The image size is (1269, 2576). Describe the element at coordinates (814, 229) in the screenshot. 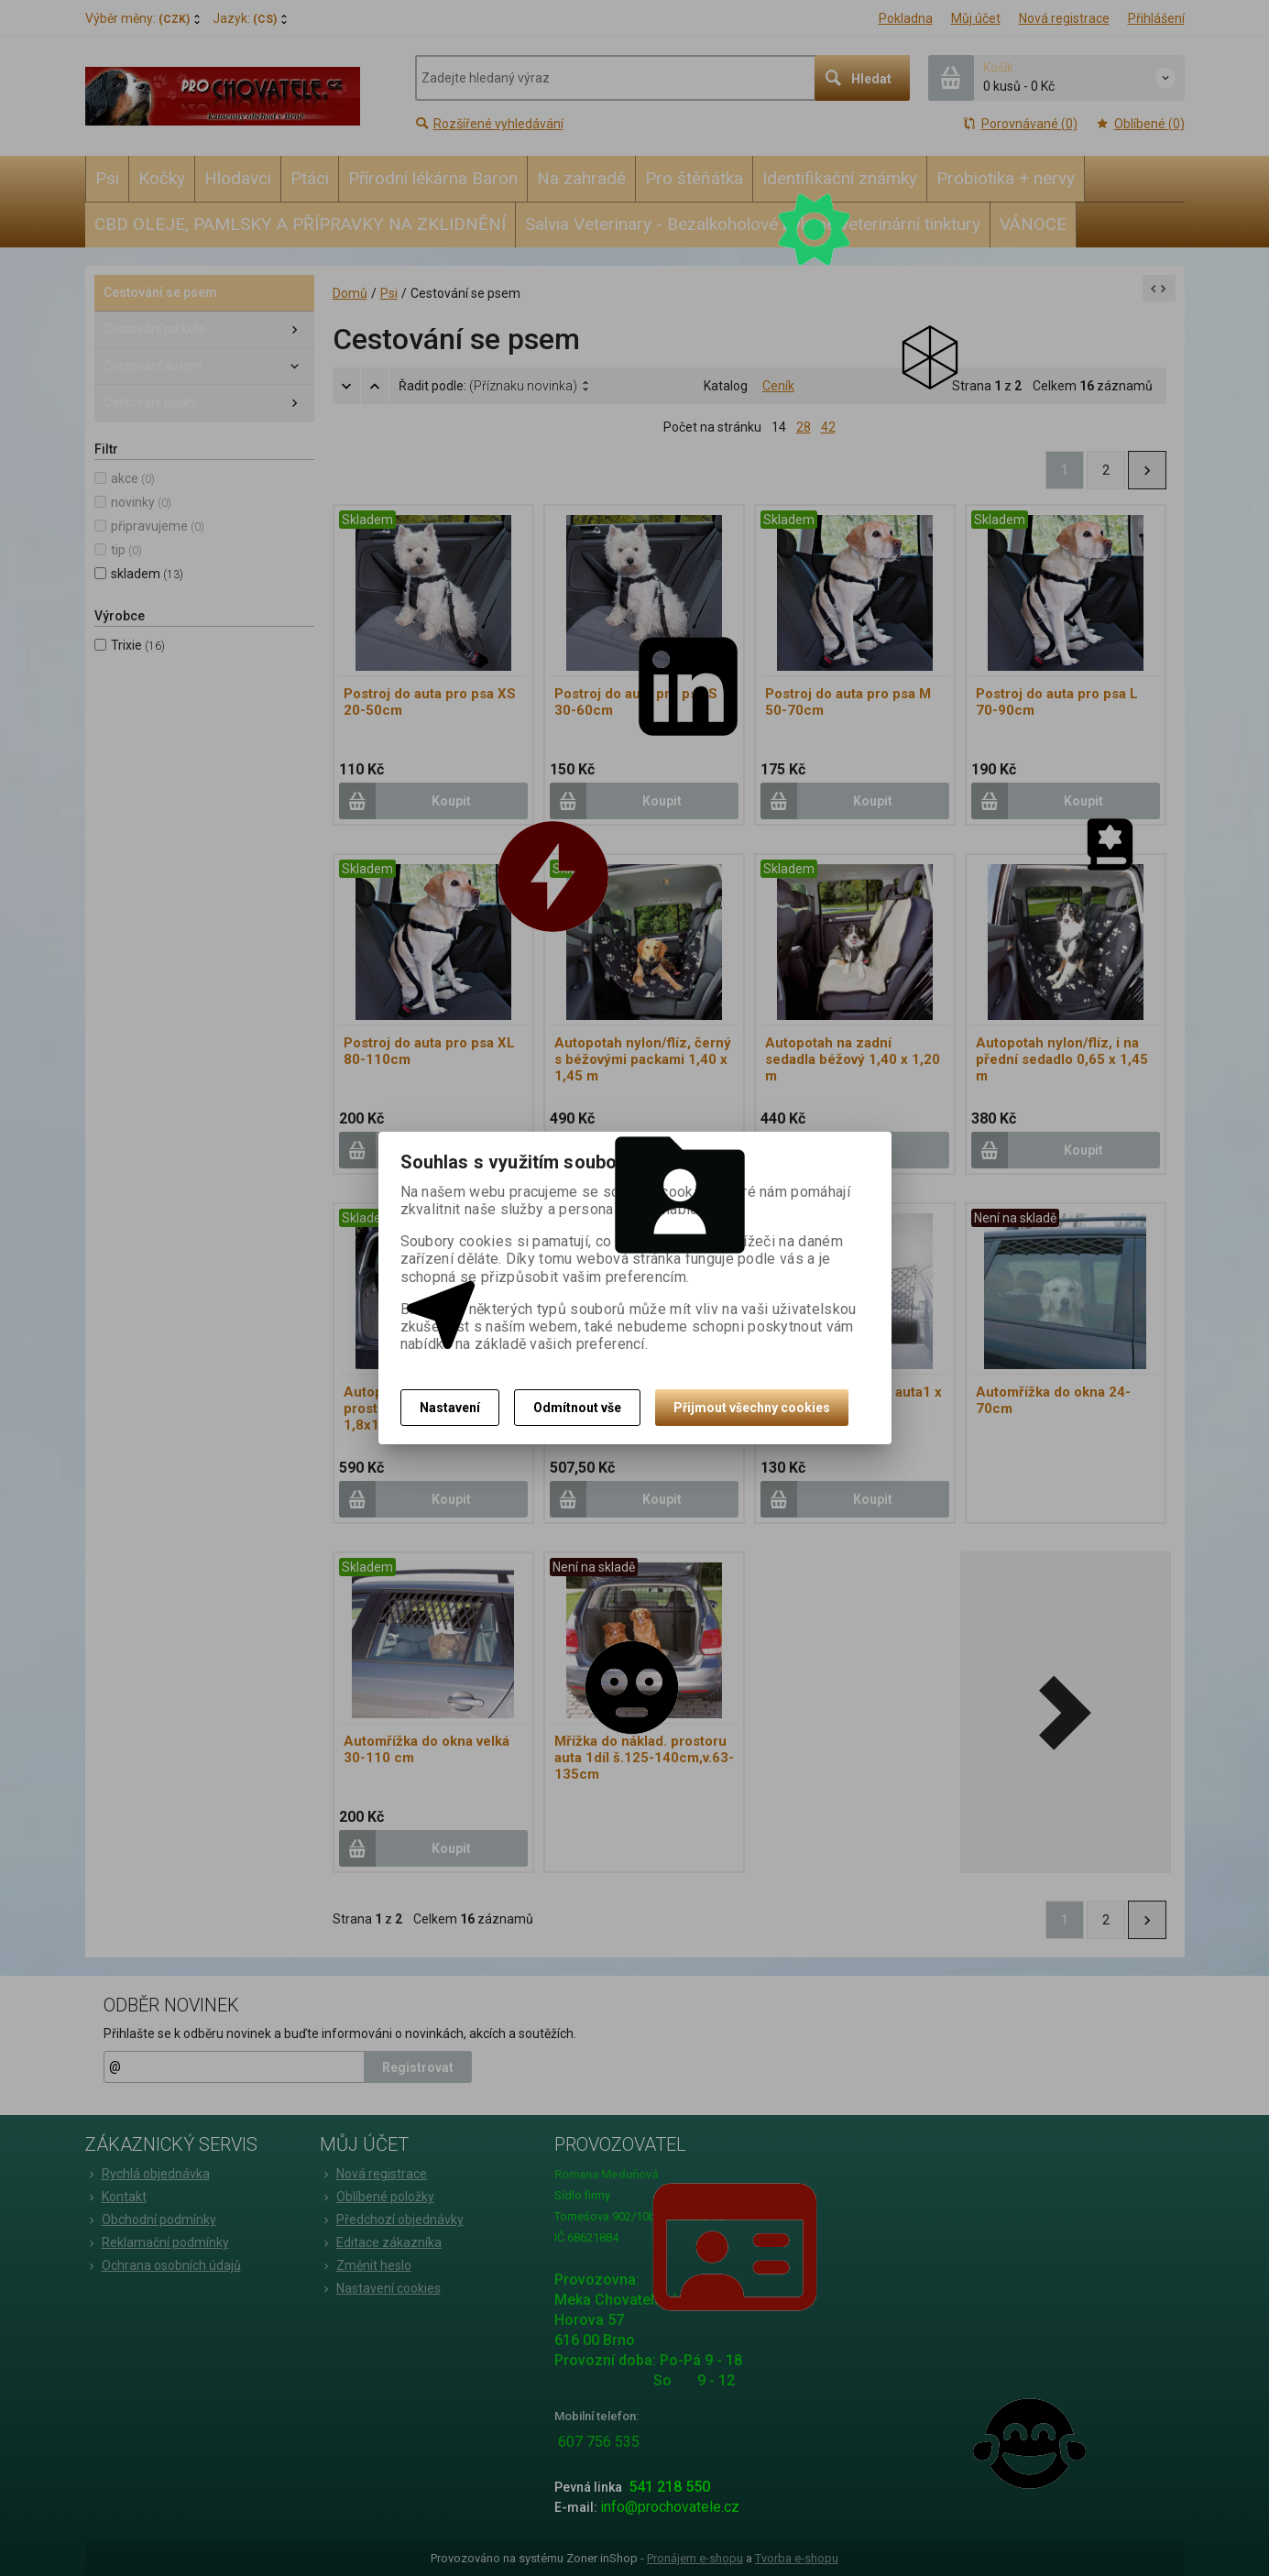

I see `toggle light mode or bright theme` at that location.